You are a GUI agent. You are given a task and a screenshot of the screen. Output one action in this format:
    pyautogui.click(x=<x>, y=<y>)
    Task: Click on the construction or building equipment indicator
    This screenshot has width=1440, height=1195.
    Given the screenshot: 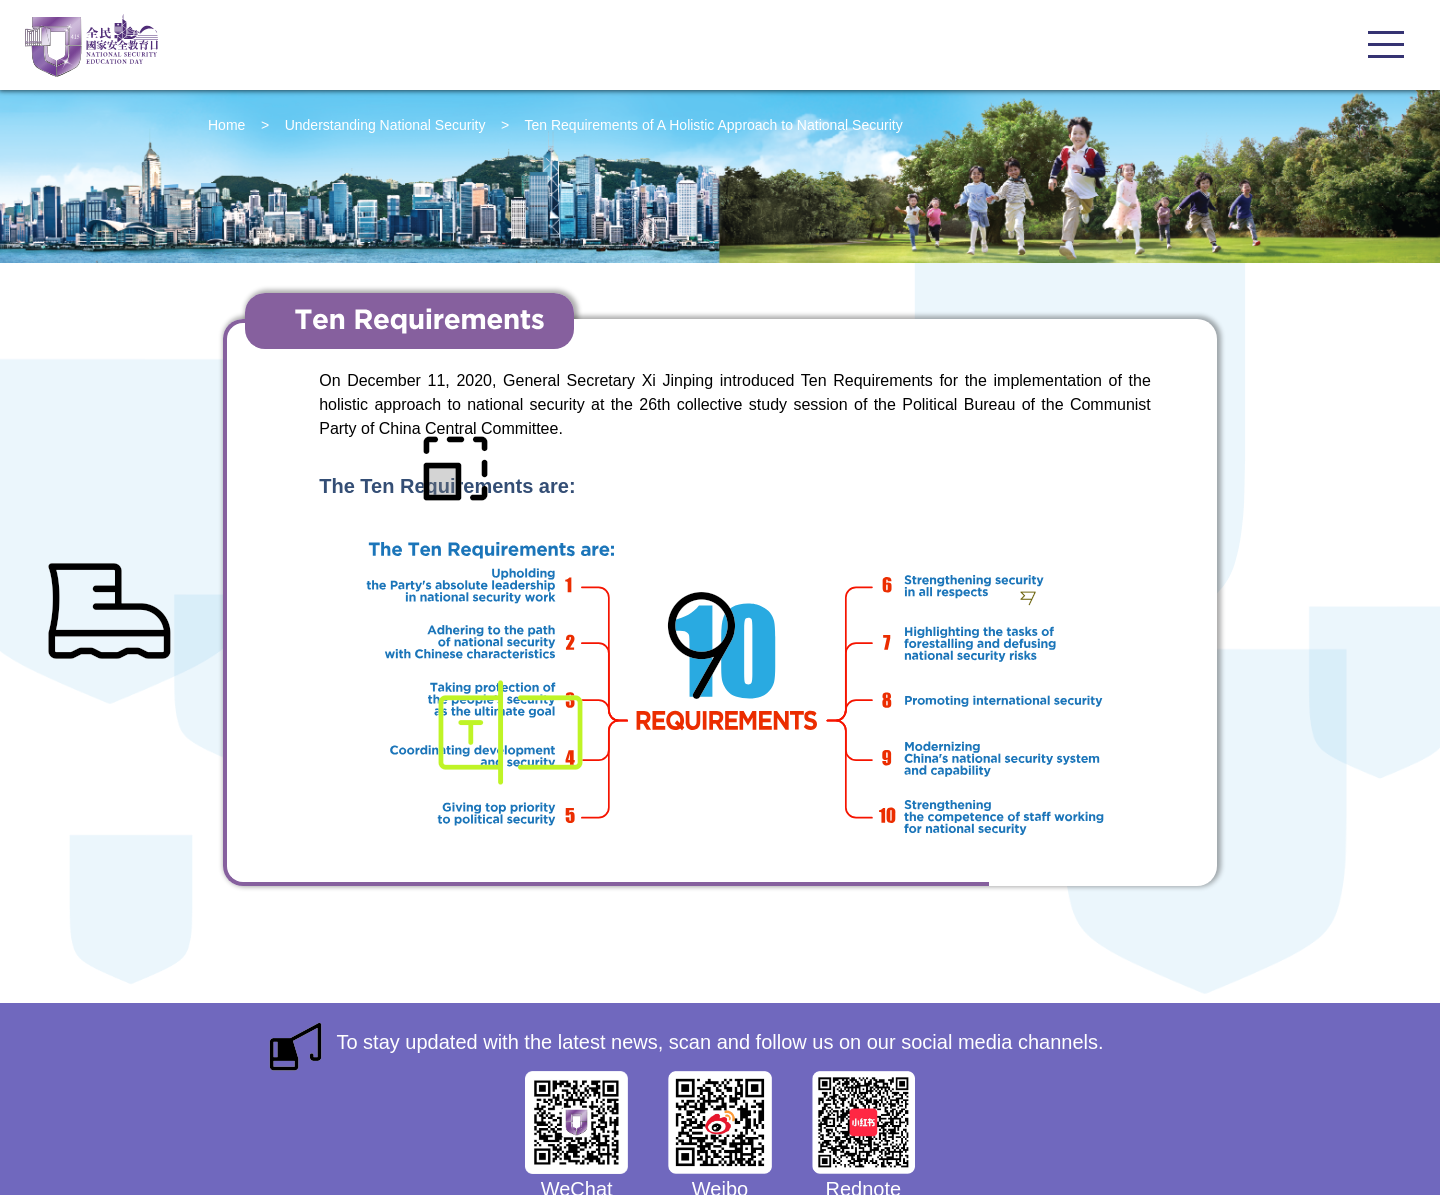 What is the action you would take?
    pyautogui.click(x=296, y=1049)
    